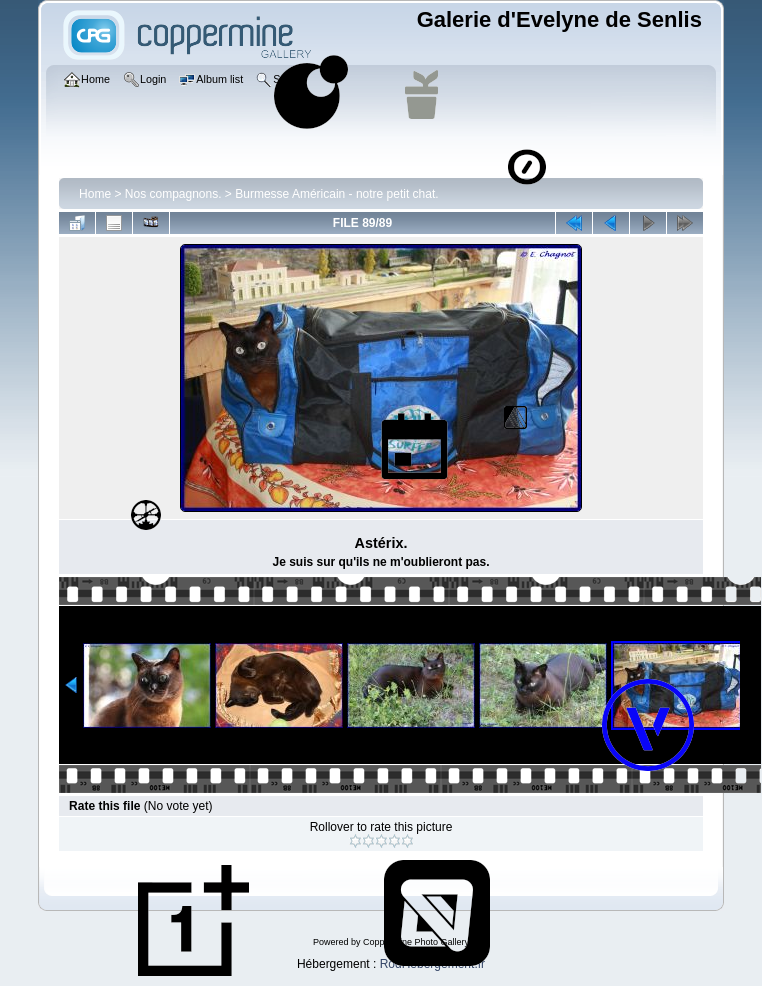  Describe the element at coordinates (421, 94) in the screenshot. I see `open the Kueski app` at that location.